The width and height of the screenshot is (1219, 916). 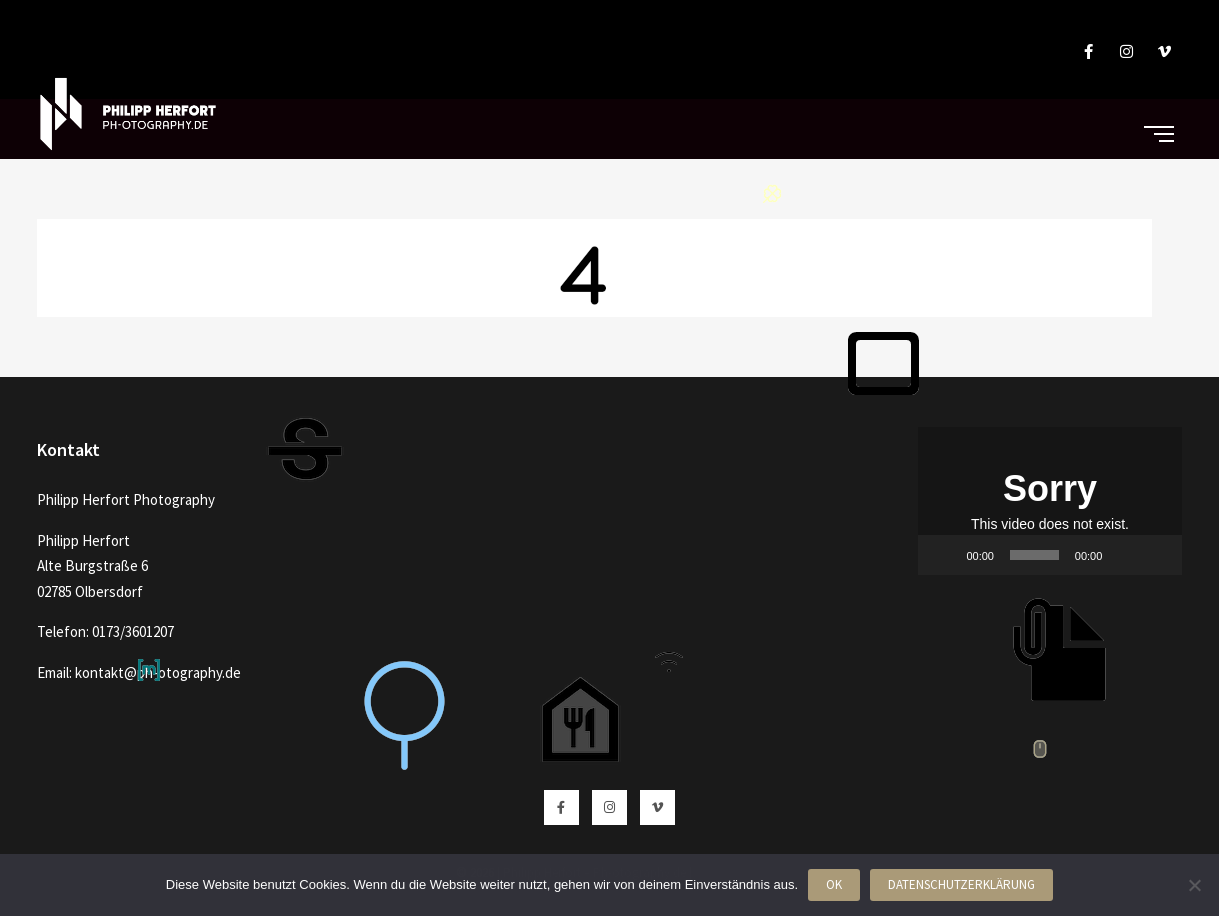 What do you see at coordinates (404, 713) in the screenshot?
I see `select neuter or non-binary gender option` at bounding box center [404, 713].